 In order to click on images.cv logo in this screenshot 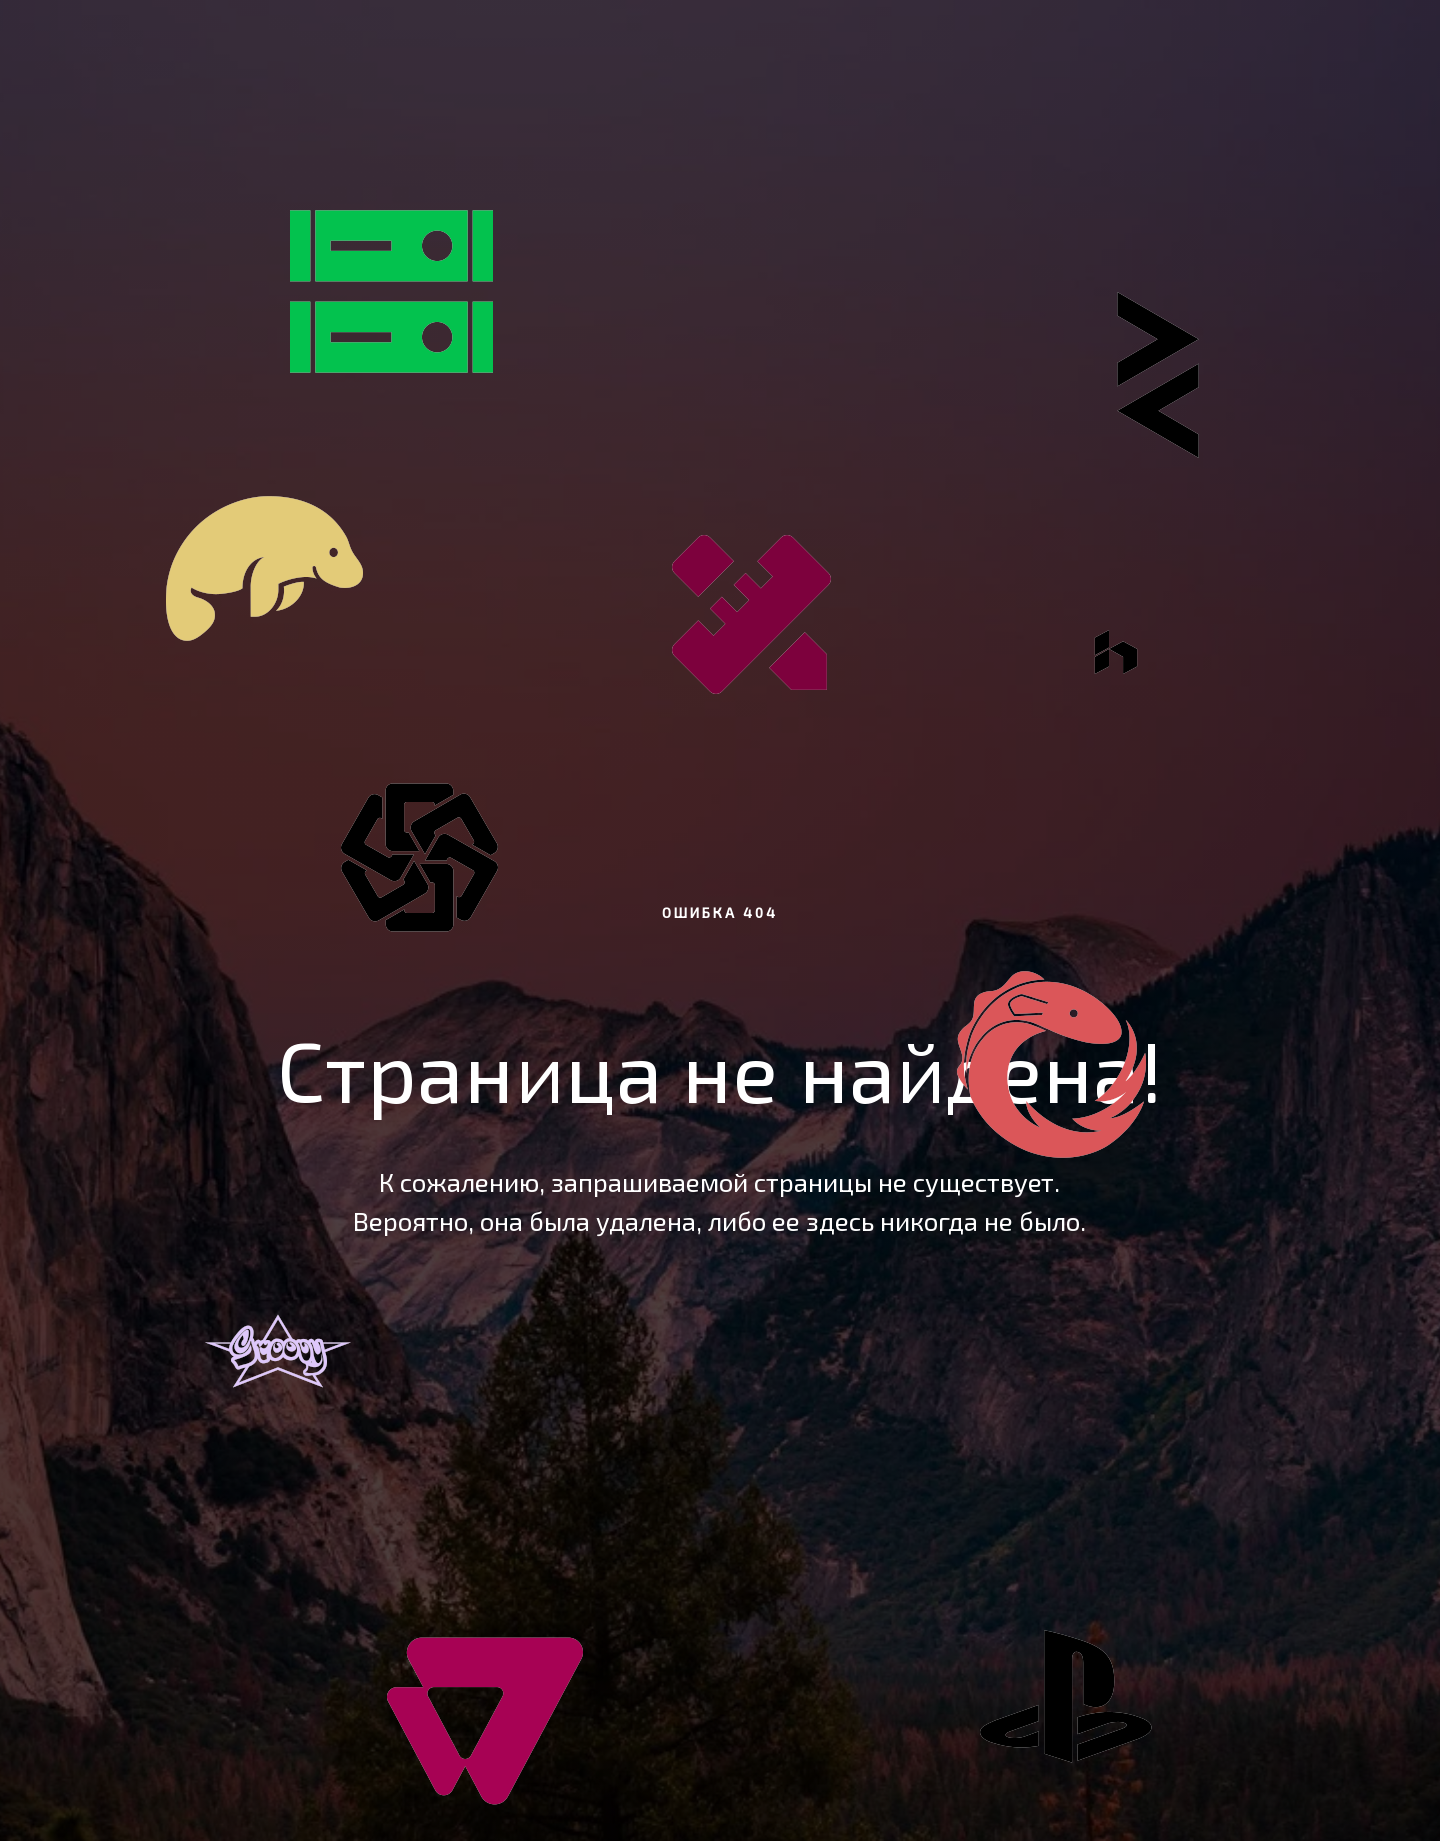, I will do `click(419, 857)`.